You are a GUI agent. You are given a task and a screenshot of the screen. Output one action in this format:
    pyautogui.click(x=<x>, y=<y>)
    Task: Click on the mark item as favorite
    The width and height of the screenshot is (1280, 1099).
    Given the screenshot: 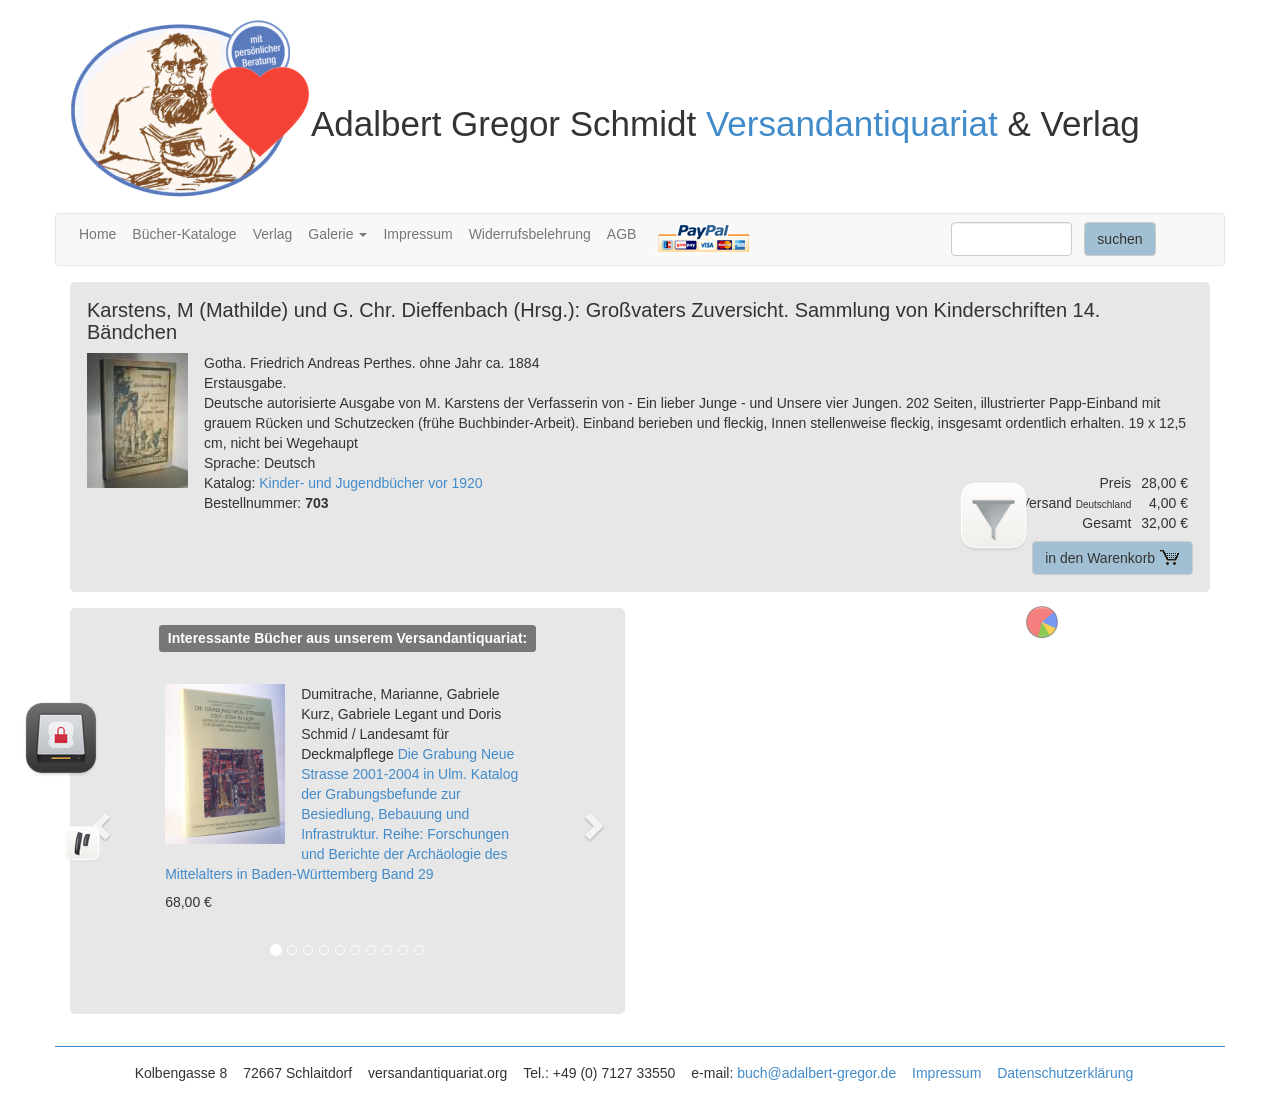 What is the action you would take?
    pyautogui.click(x=260, y=112)
    